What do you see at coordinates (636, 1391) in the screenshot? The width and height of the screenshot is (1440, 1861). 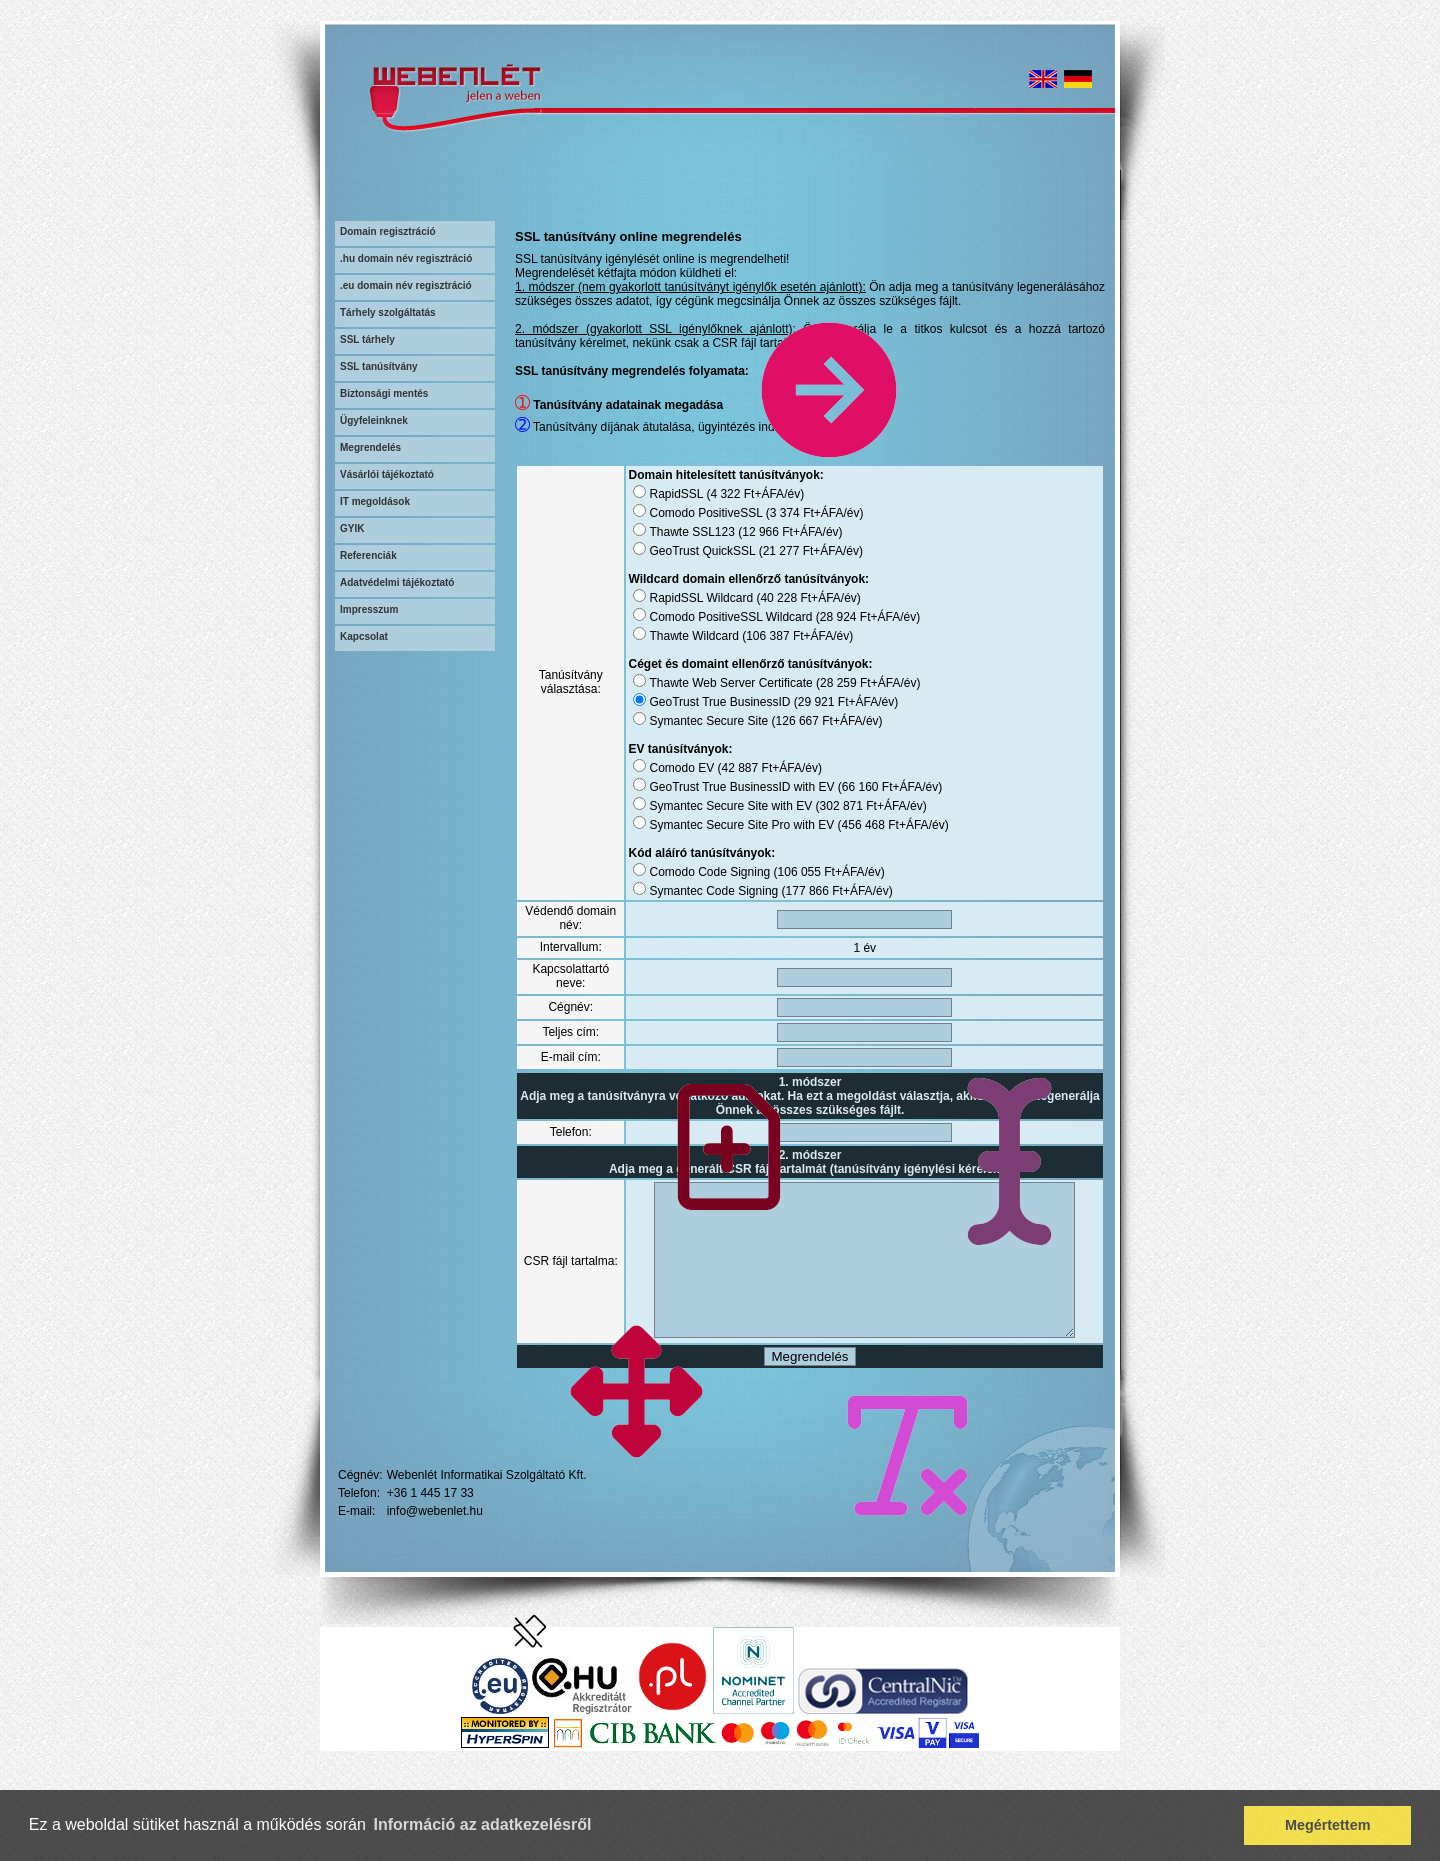 I see `move or drag an element freely` at bounding box center [636, 1391].